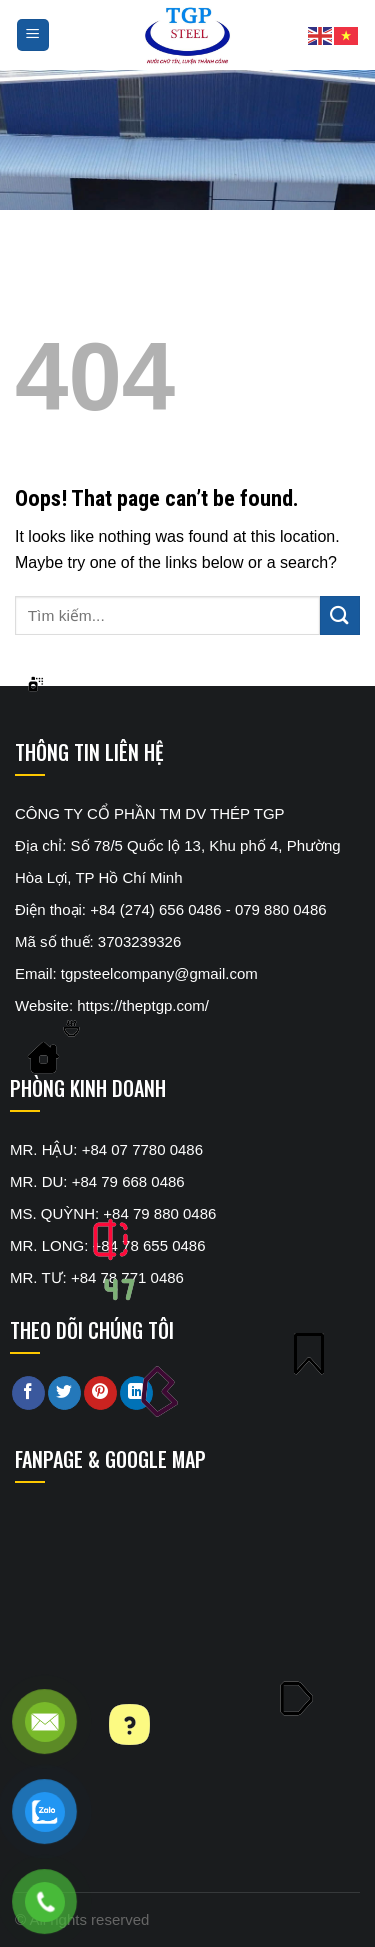 The image size is (375, 1947). Describe the element at coordinates (110, 1239) in the screenshot. I see `toggle between two panel views` at that location.